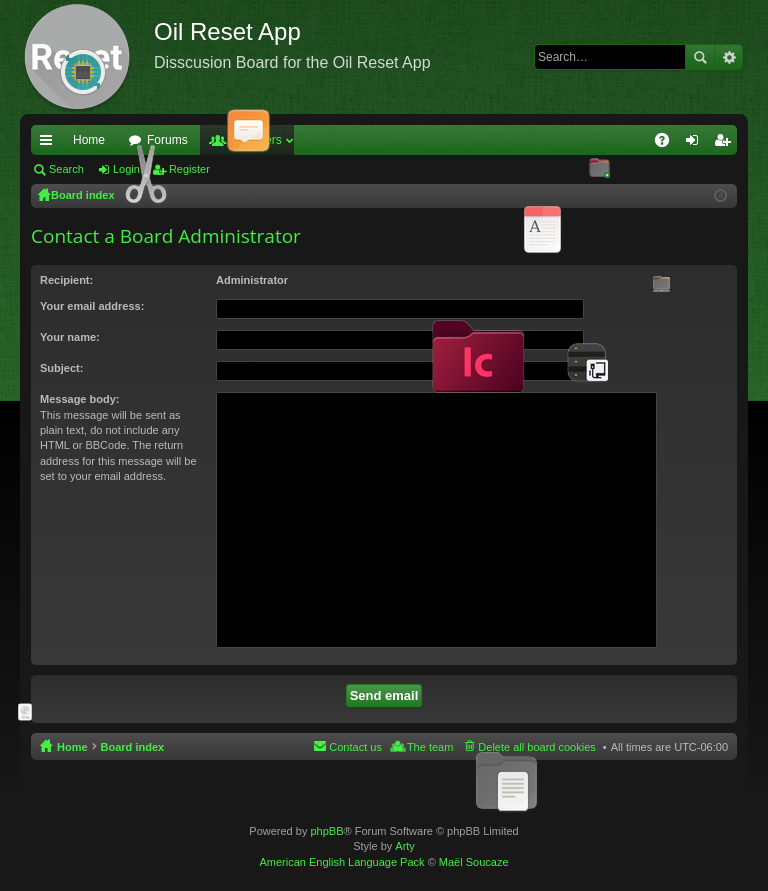  Describe the element at coordinates (478, 359) in the screenshot. I see `folder containing adobe incopy files` at that location.